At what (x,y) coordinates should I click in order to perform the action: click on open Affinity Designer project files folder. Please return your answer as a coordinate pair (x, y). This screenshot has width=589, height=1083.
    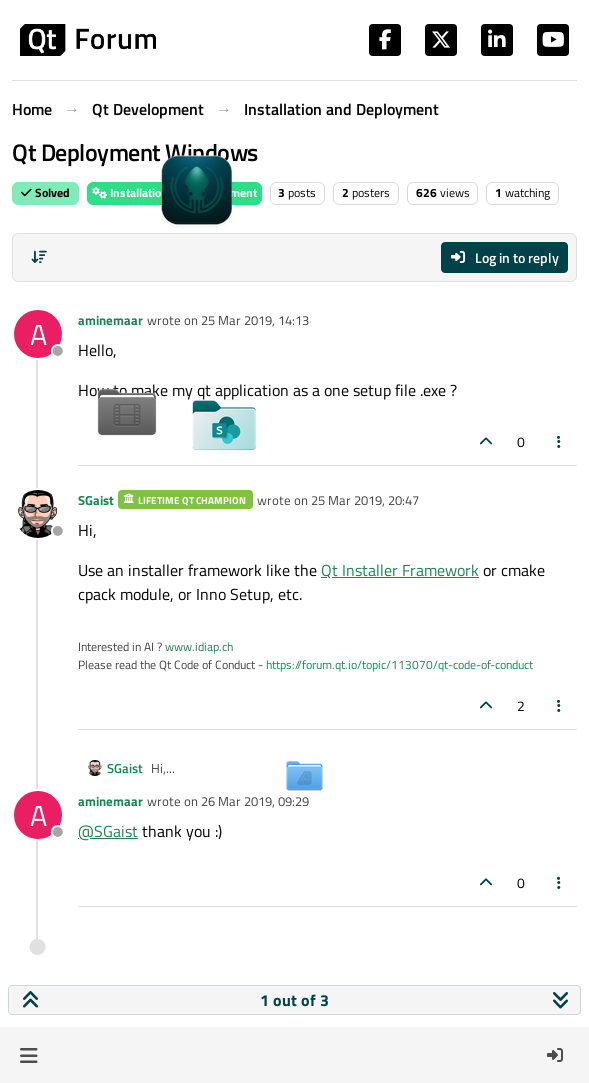
    Looking at the image, I should click on (304, 775).